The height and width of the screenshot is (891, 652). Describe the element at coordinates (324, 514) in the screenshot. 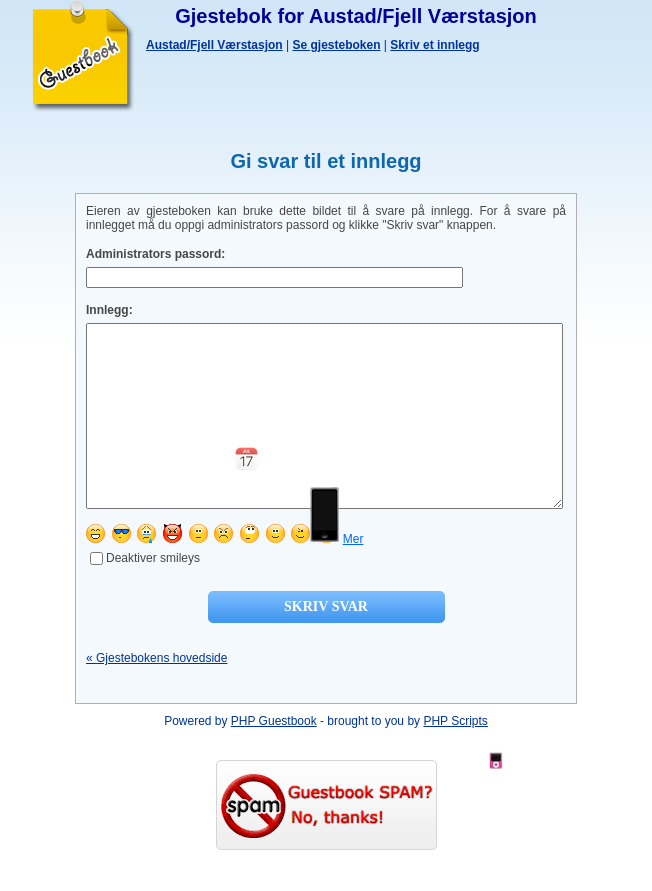

I see `iPod nano device in space gray` at that location.